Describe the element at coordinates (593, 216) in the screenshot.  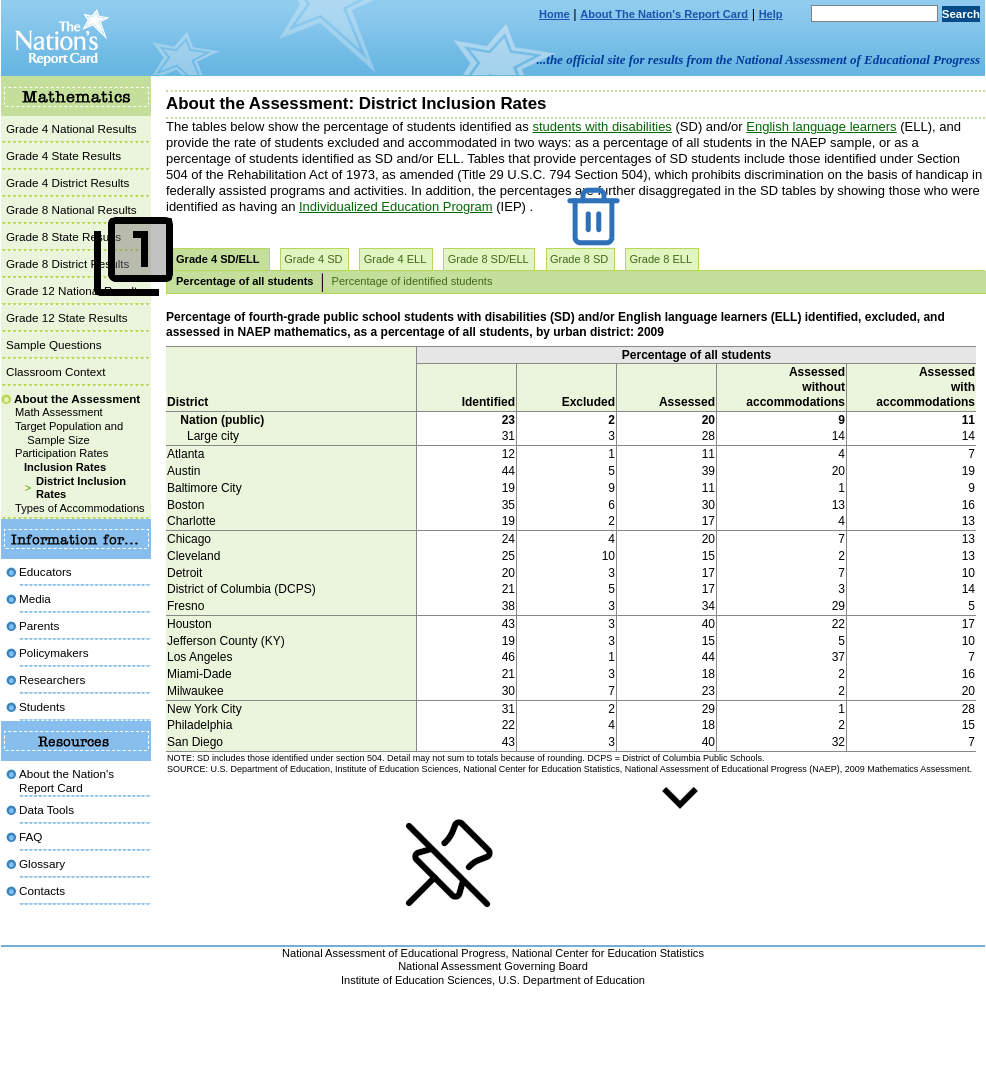
I see `delete this item` at that location.